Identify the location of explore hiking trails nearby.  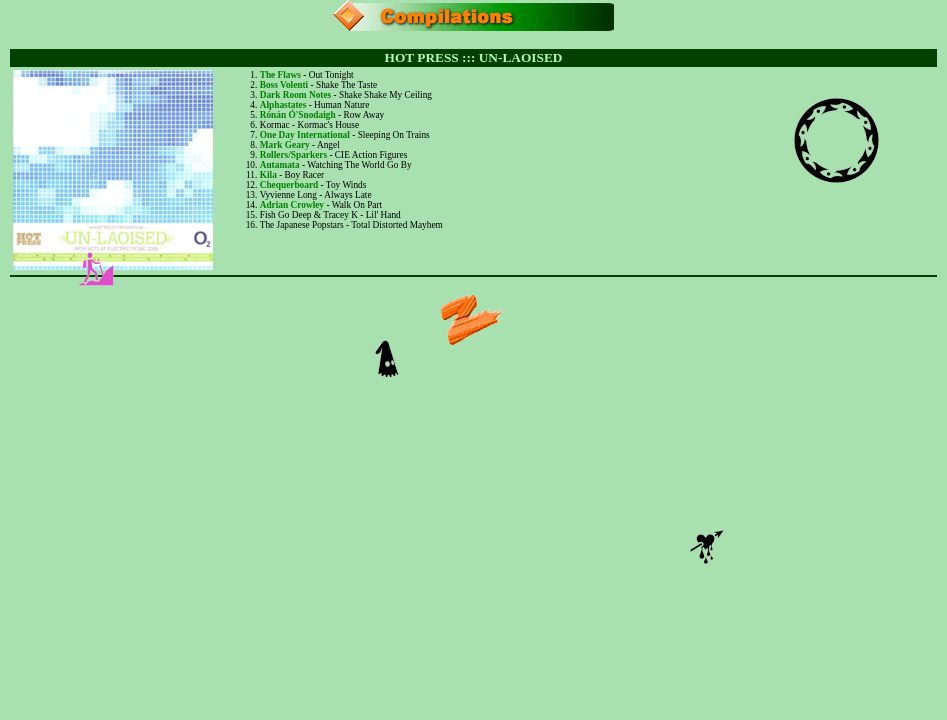
(95, 267).